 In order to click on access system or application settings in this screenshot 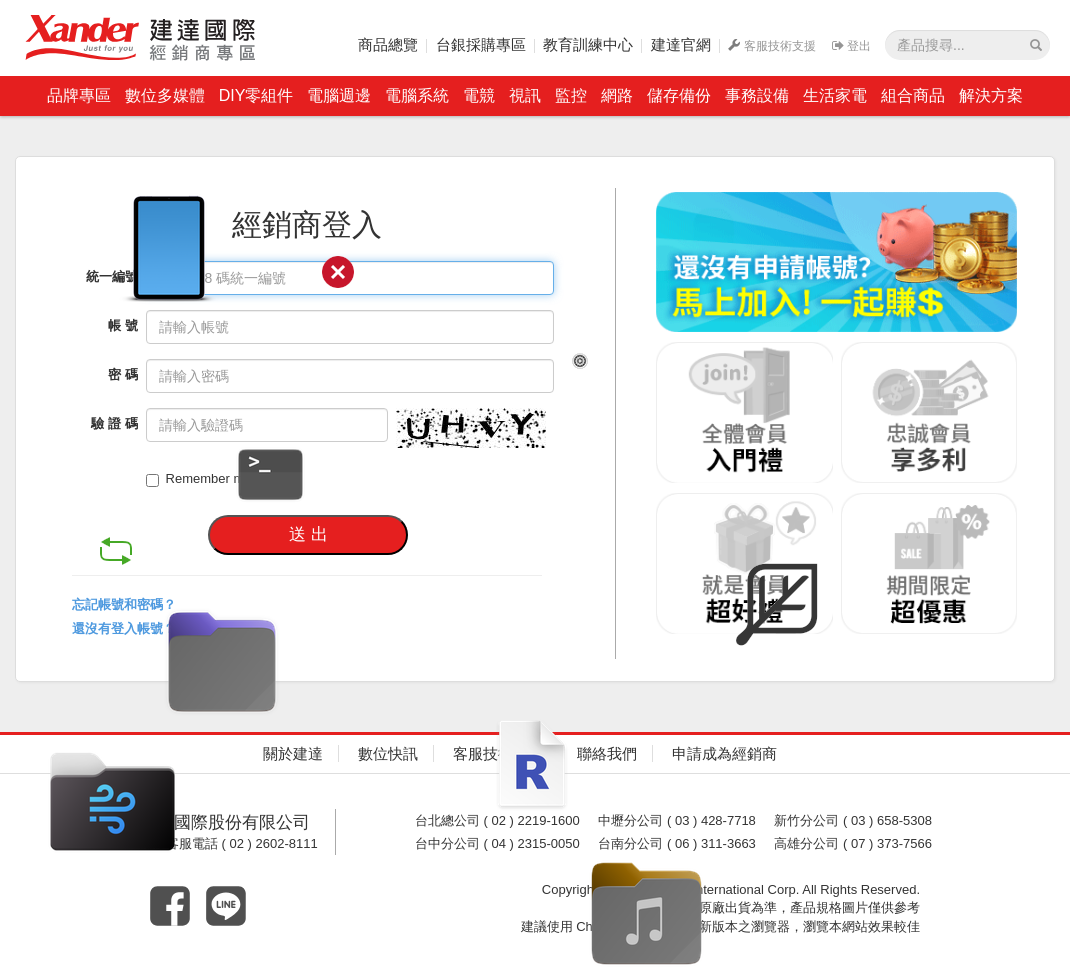, I will do `click(580, 361)`.